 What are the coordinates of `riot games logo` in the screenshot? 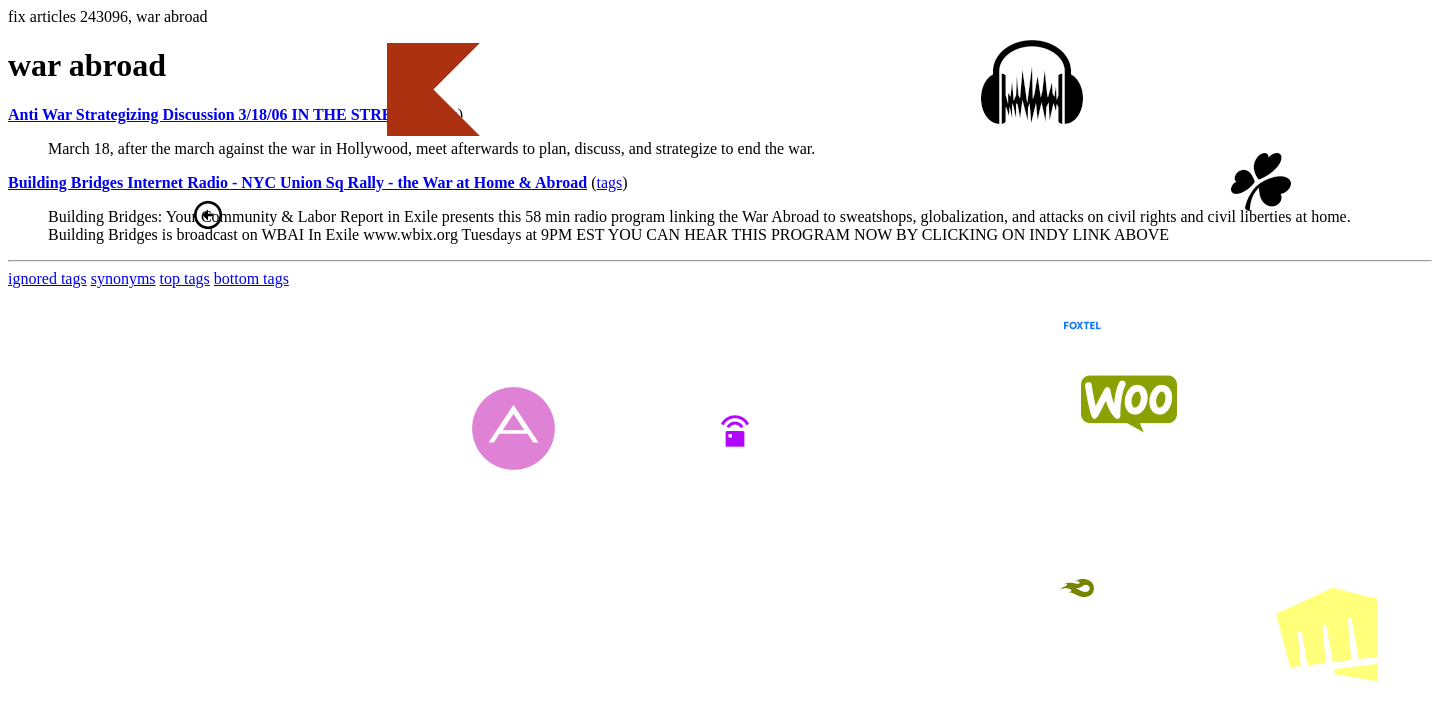 It's located at (1326, 634).